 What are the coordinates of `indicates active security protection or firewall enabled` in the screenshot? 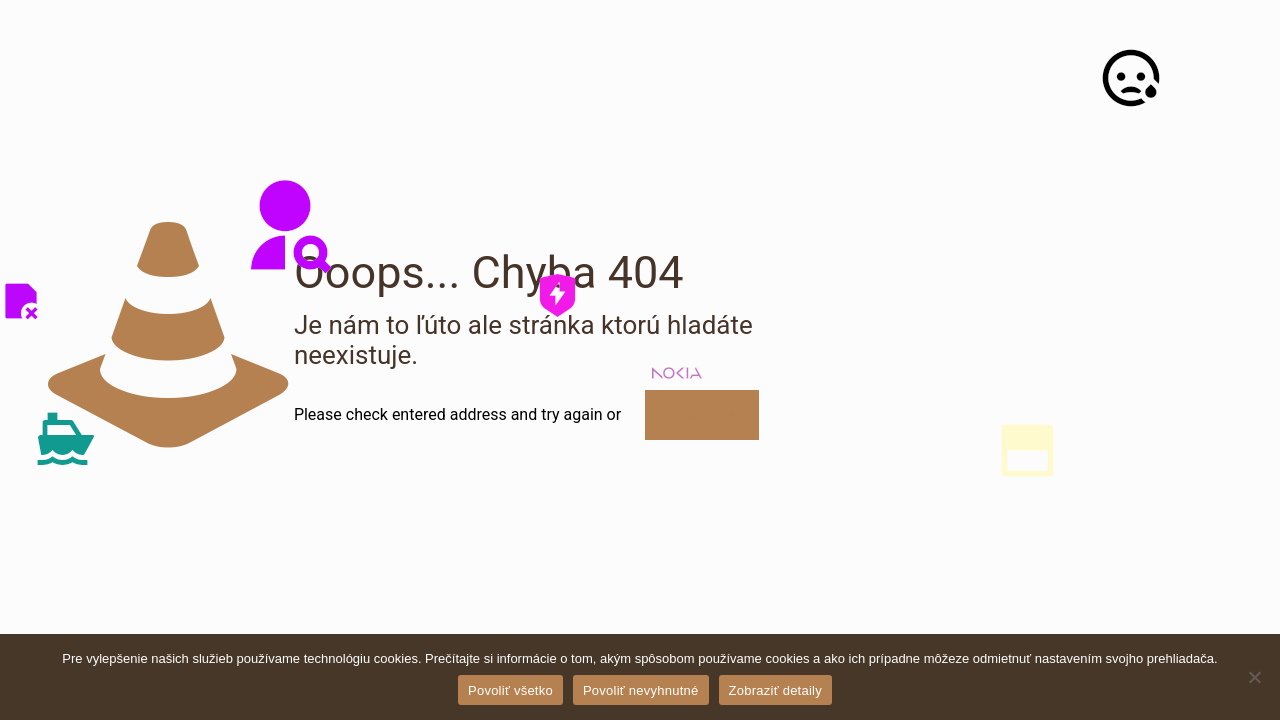 It's located at (557, 295).